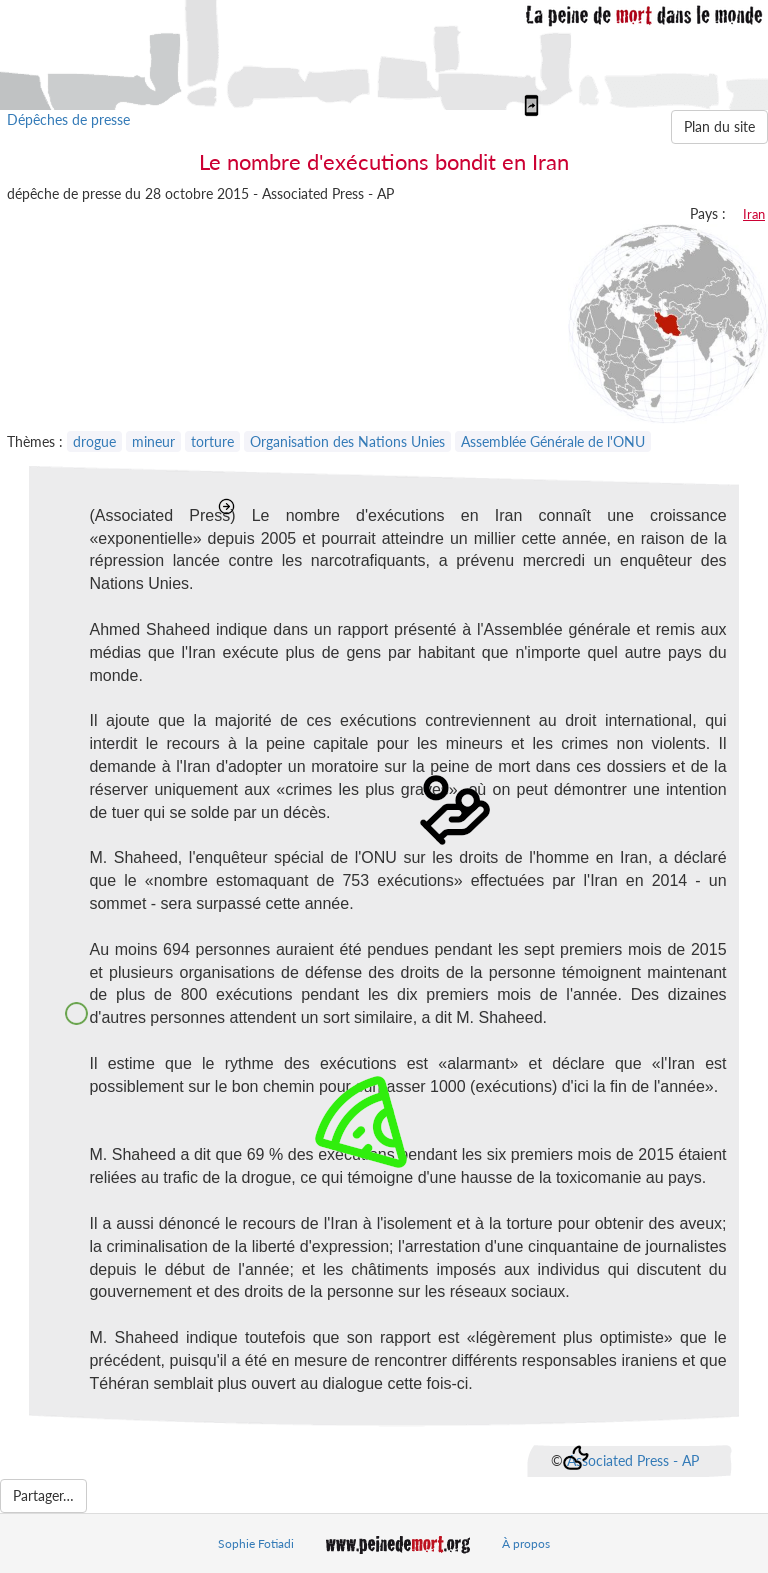 The width and height of the screenshot is (768, 1573). I want to click on share your mobile screen with others, so click(531, 105).